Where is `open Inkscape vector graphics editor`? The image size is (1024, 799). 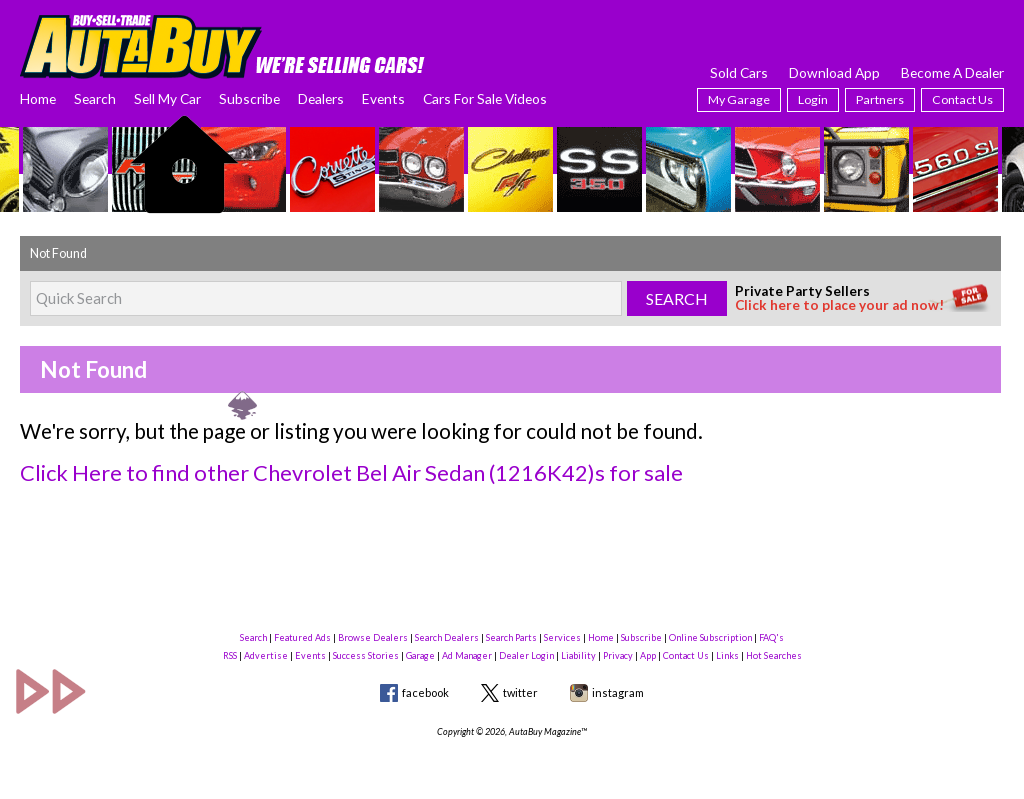 open Inkscape vector graphics editor is located at coordinates (242, 405).